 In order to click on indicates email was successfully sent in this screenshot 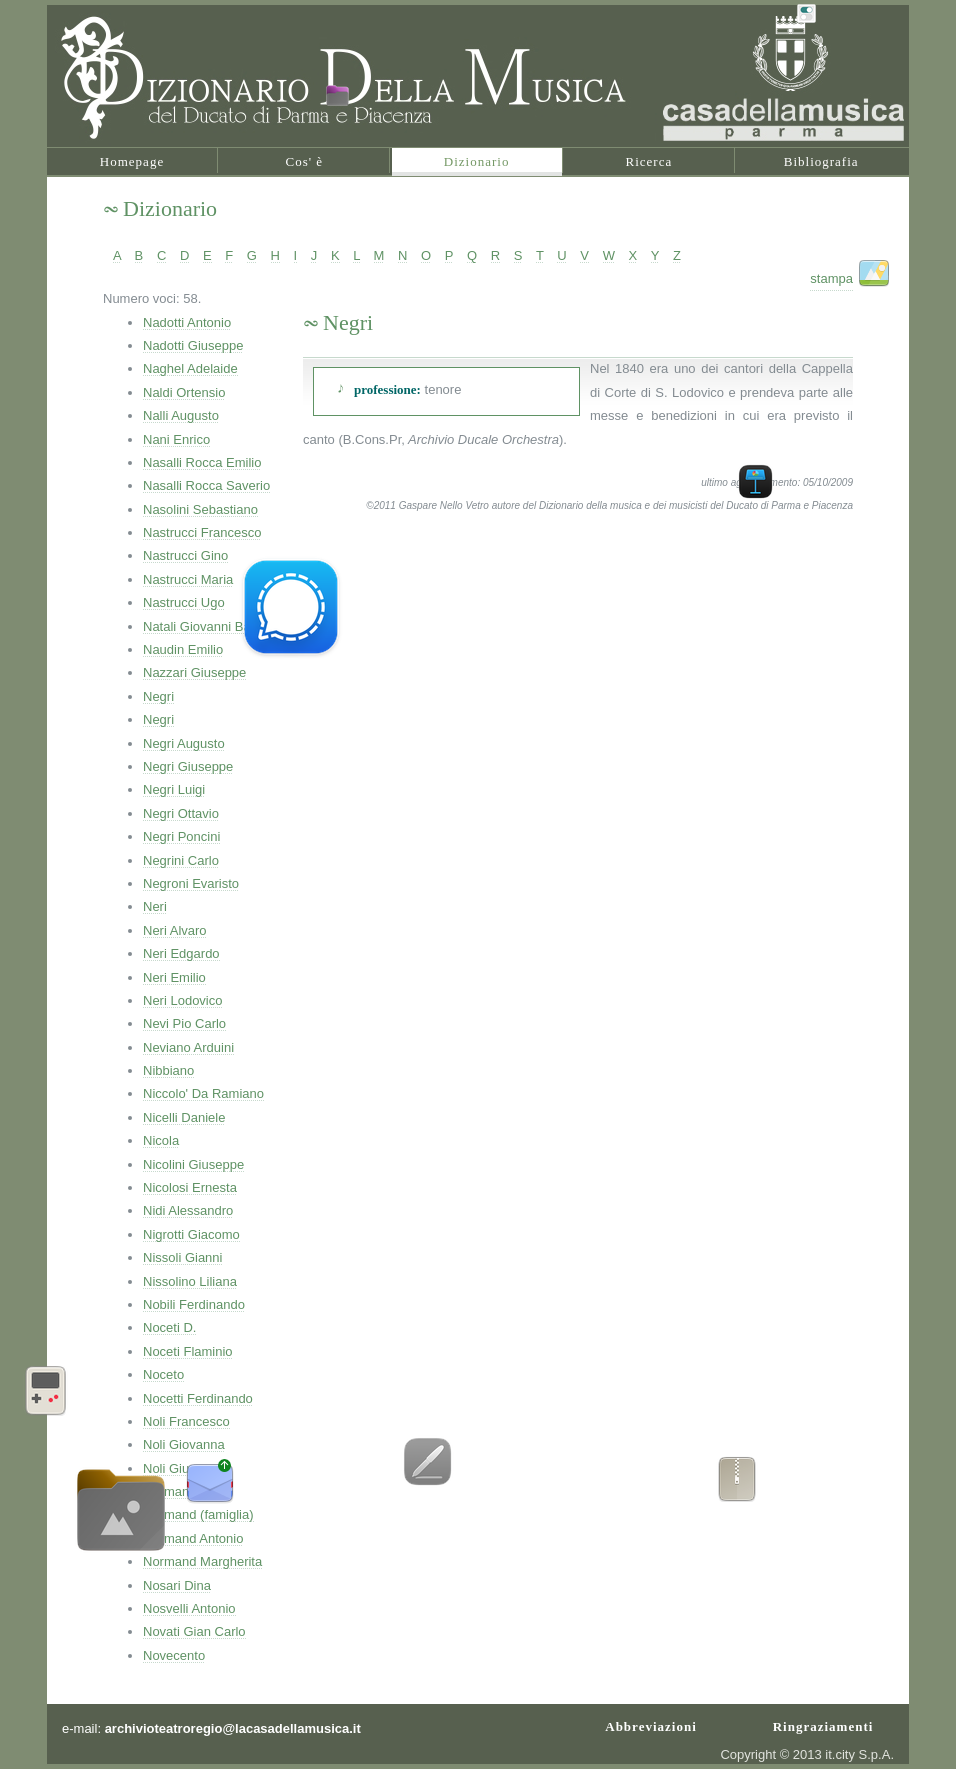, I will do `click(210, 1483)`.